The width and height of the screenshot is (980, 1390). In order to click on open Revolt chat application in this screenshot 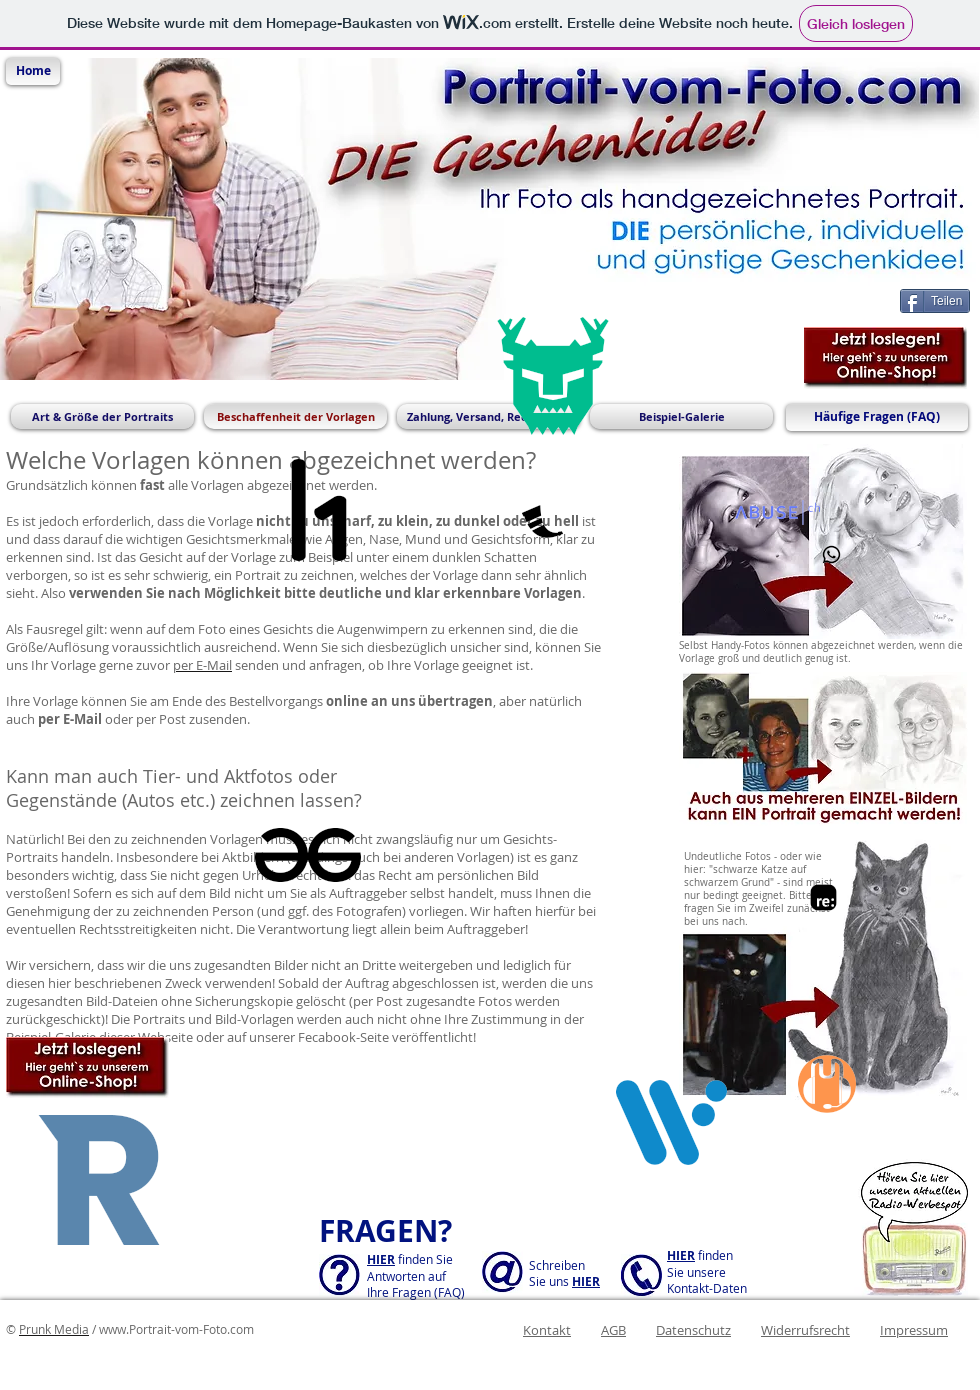, I will do `click(99, 1180)`.